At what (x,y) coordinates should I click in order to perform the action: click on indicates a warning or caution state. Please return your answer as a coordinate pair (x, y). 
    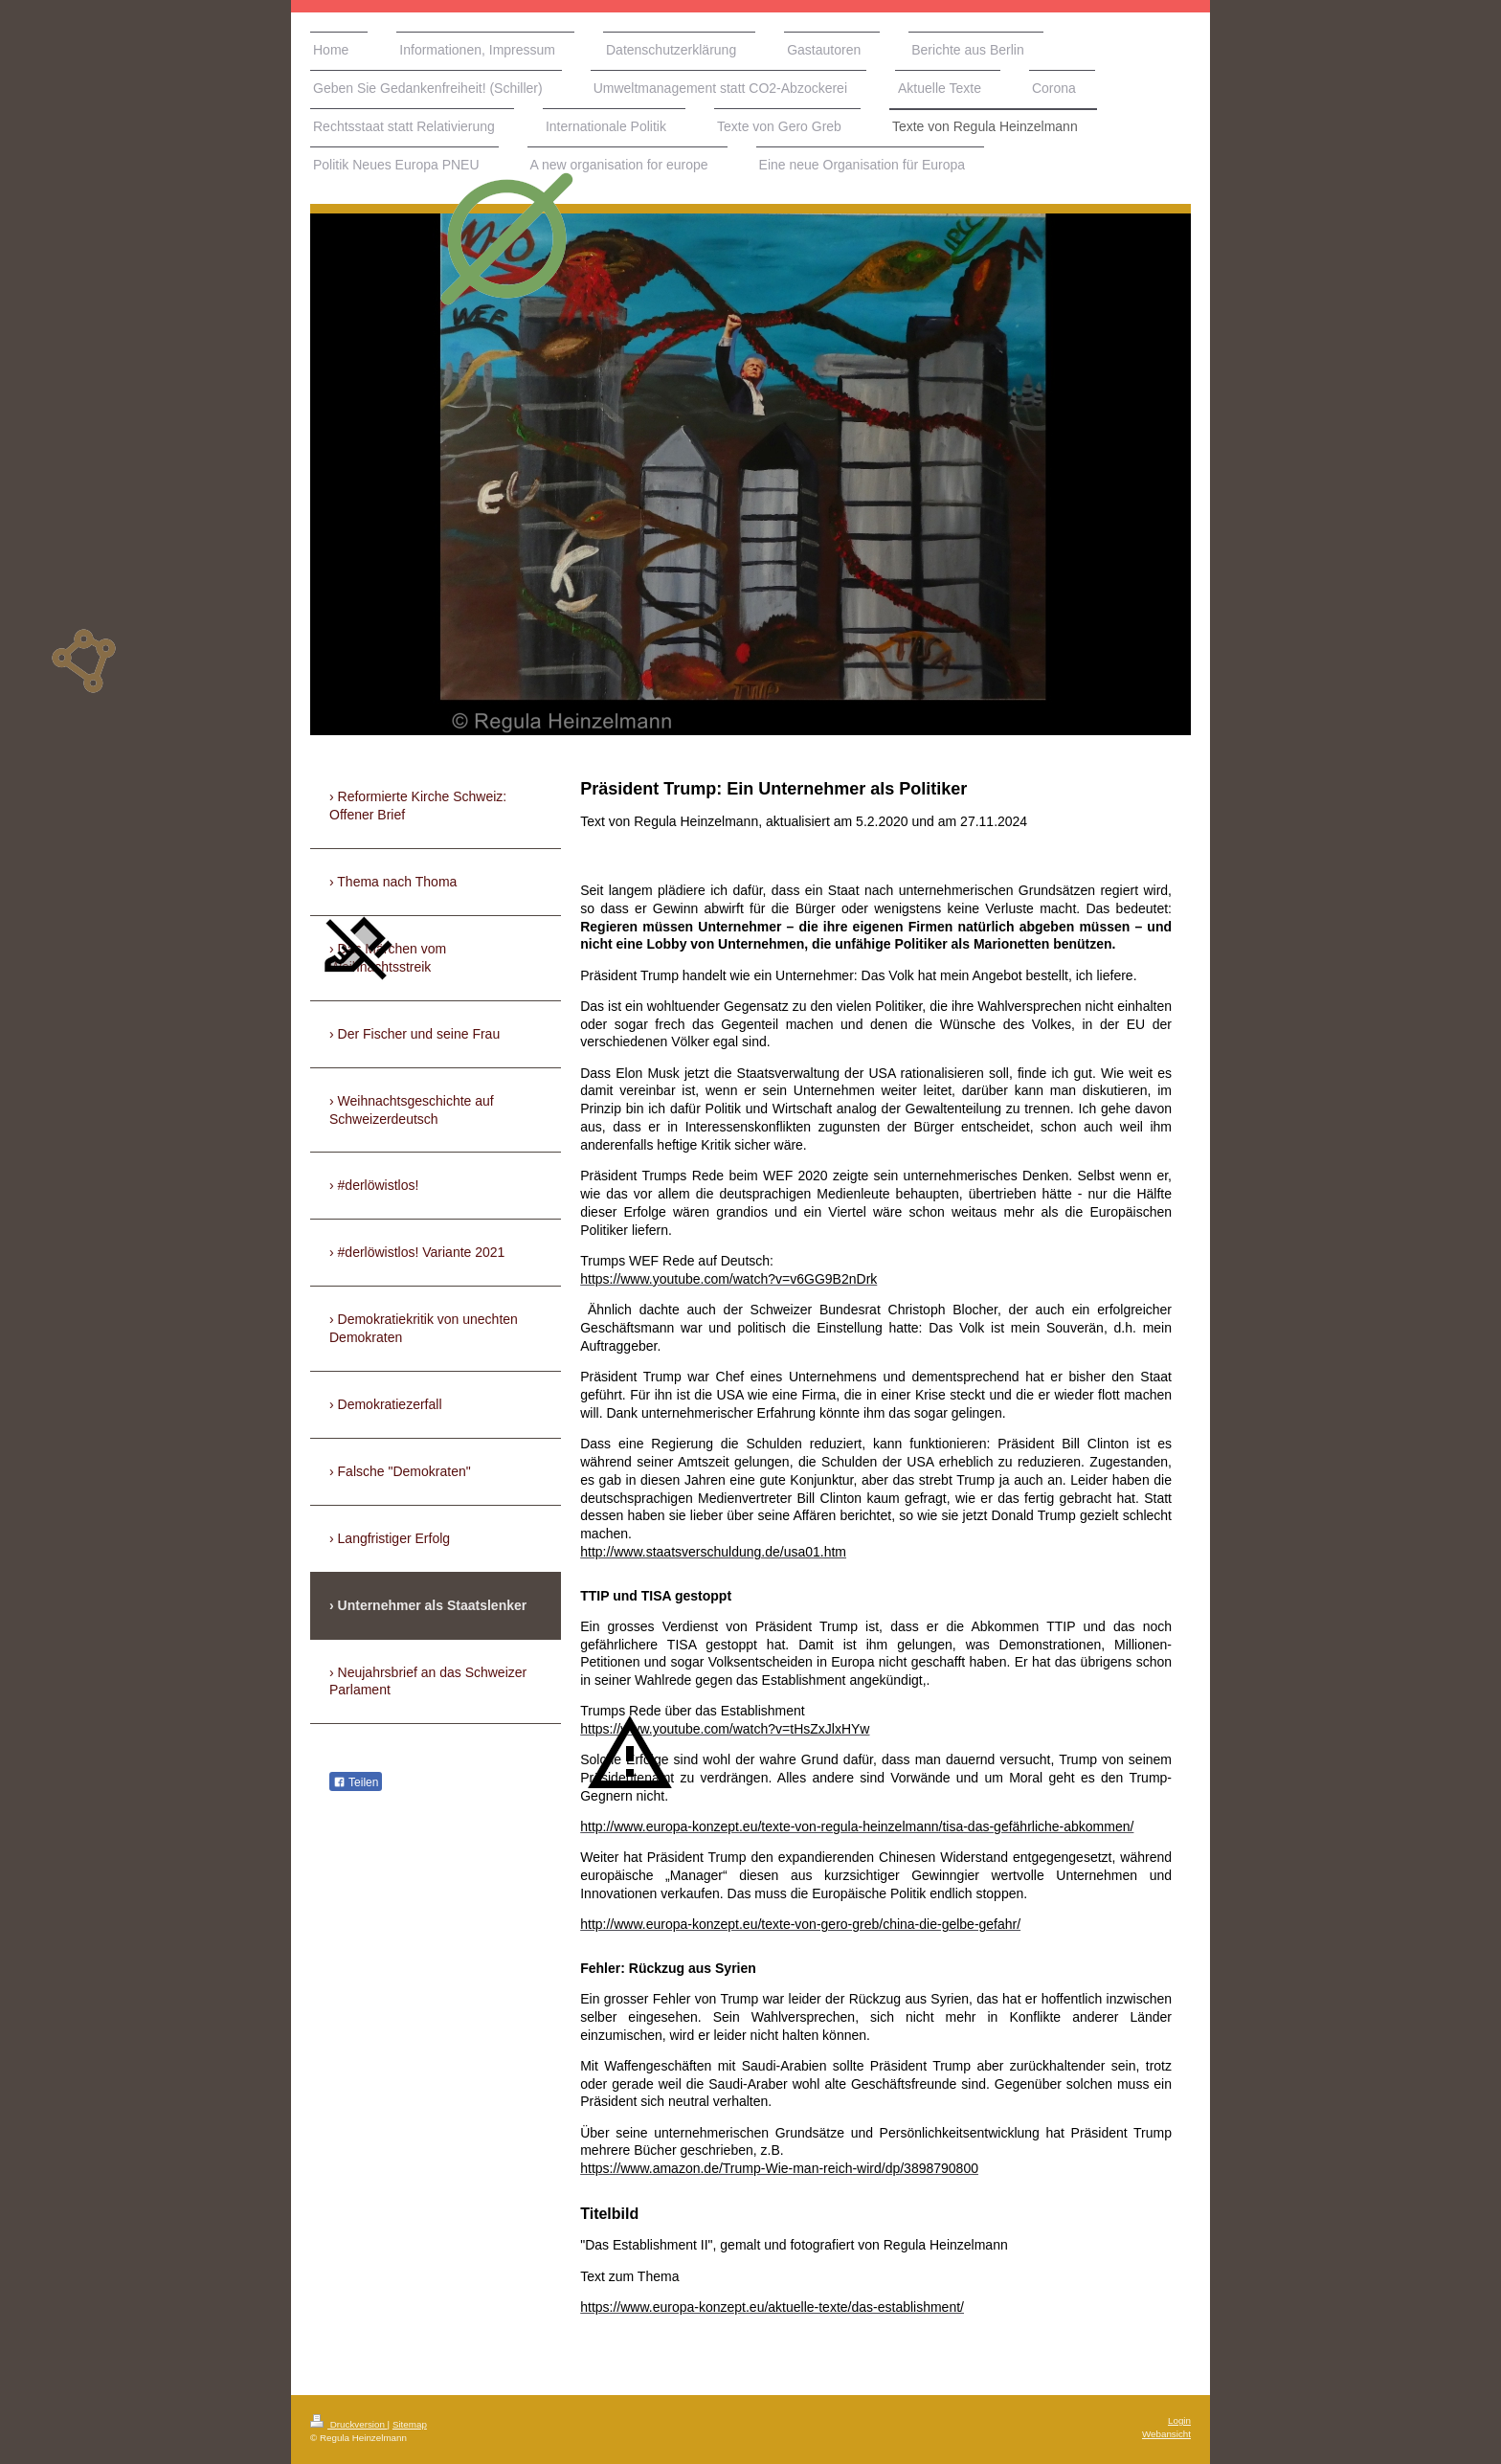
    Looking at the image, I should click on (630, 1754).